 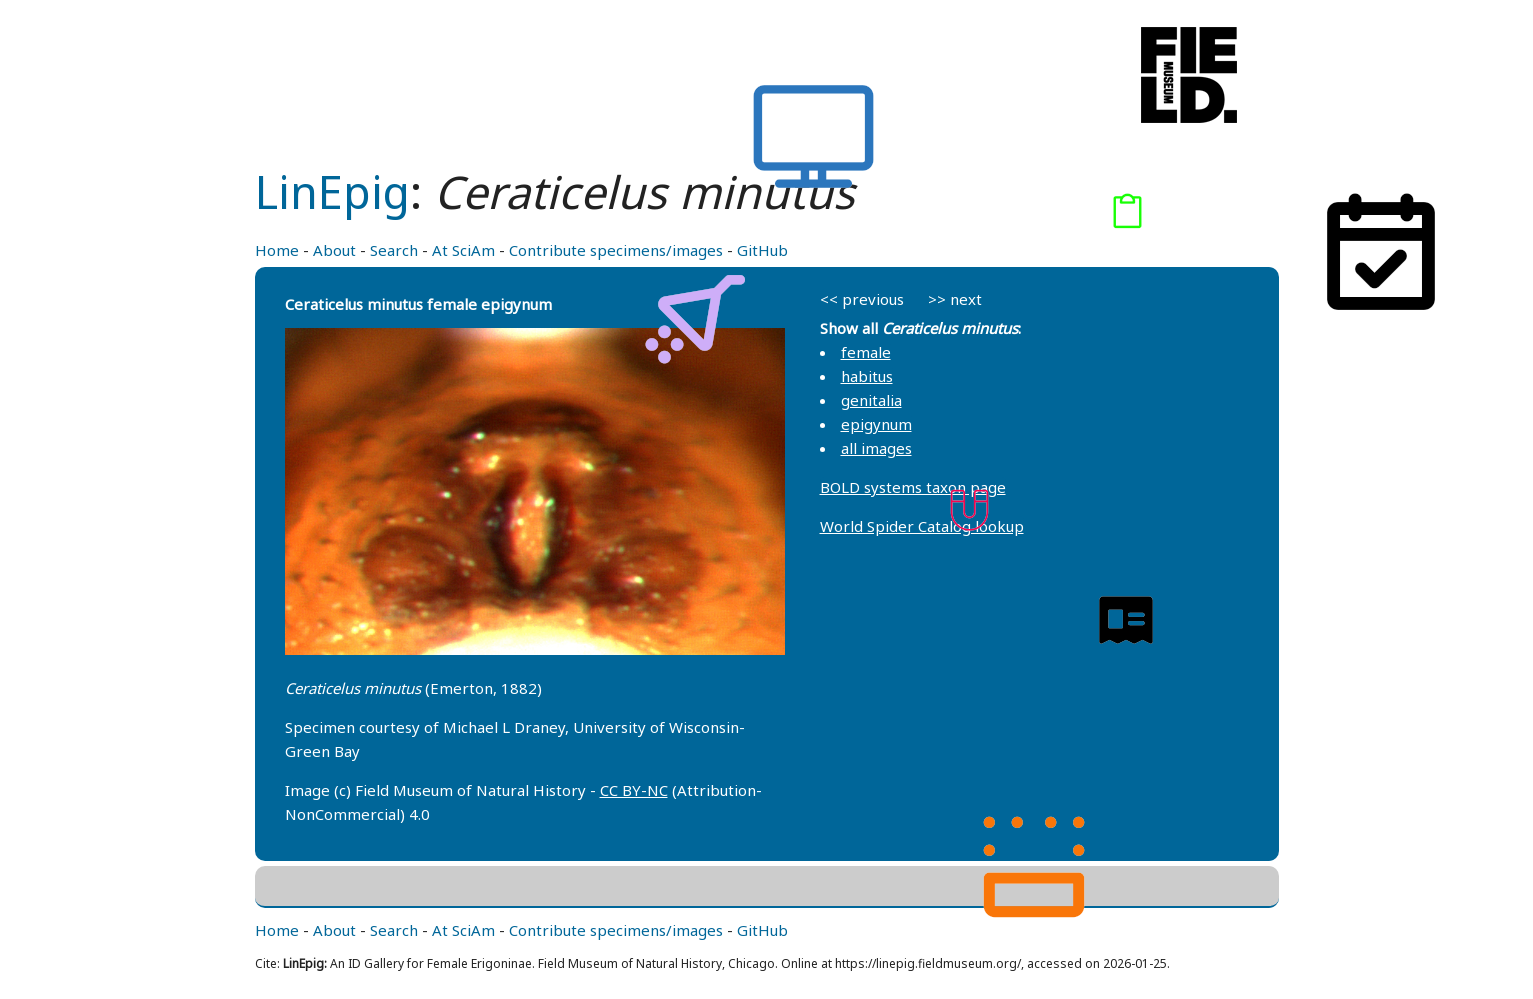 What do you see at coordinates (1126, 619) in the screenshot?
I see `view news articles or press clippings` at bounding box center [1126, 619].